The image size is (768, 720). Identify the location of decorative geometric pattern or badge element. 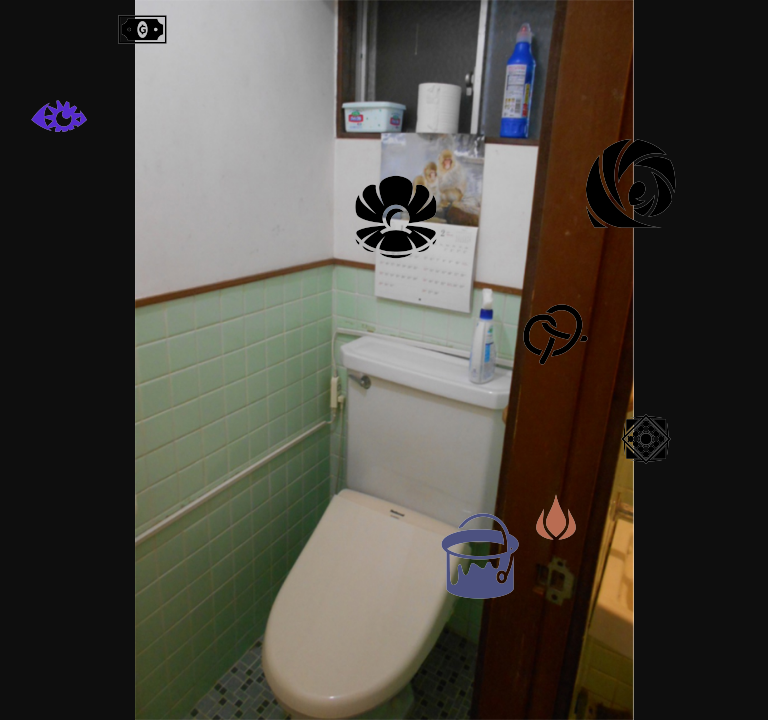
(646, 439).